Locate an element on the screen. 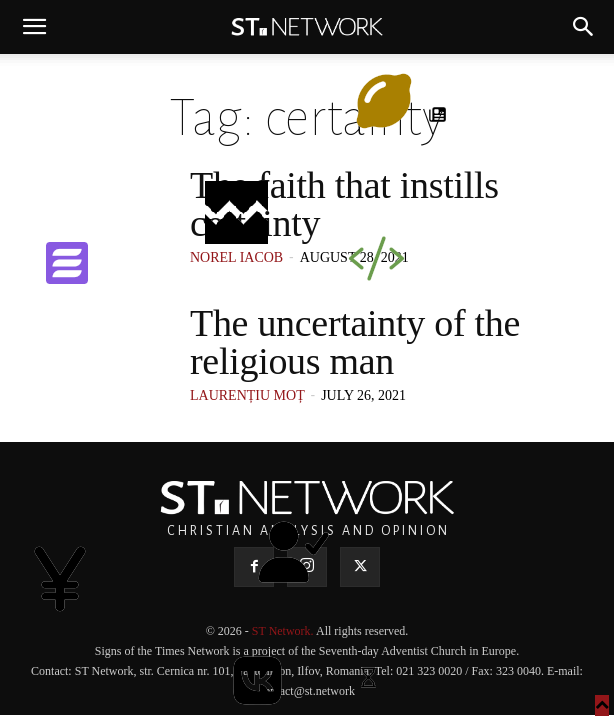 Image resolution: width=614 pixels, height=720 pixels. indicates image failed to load is located at coordinates (236, 212).